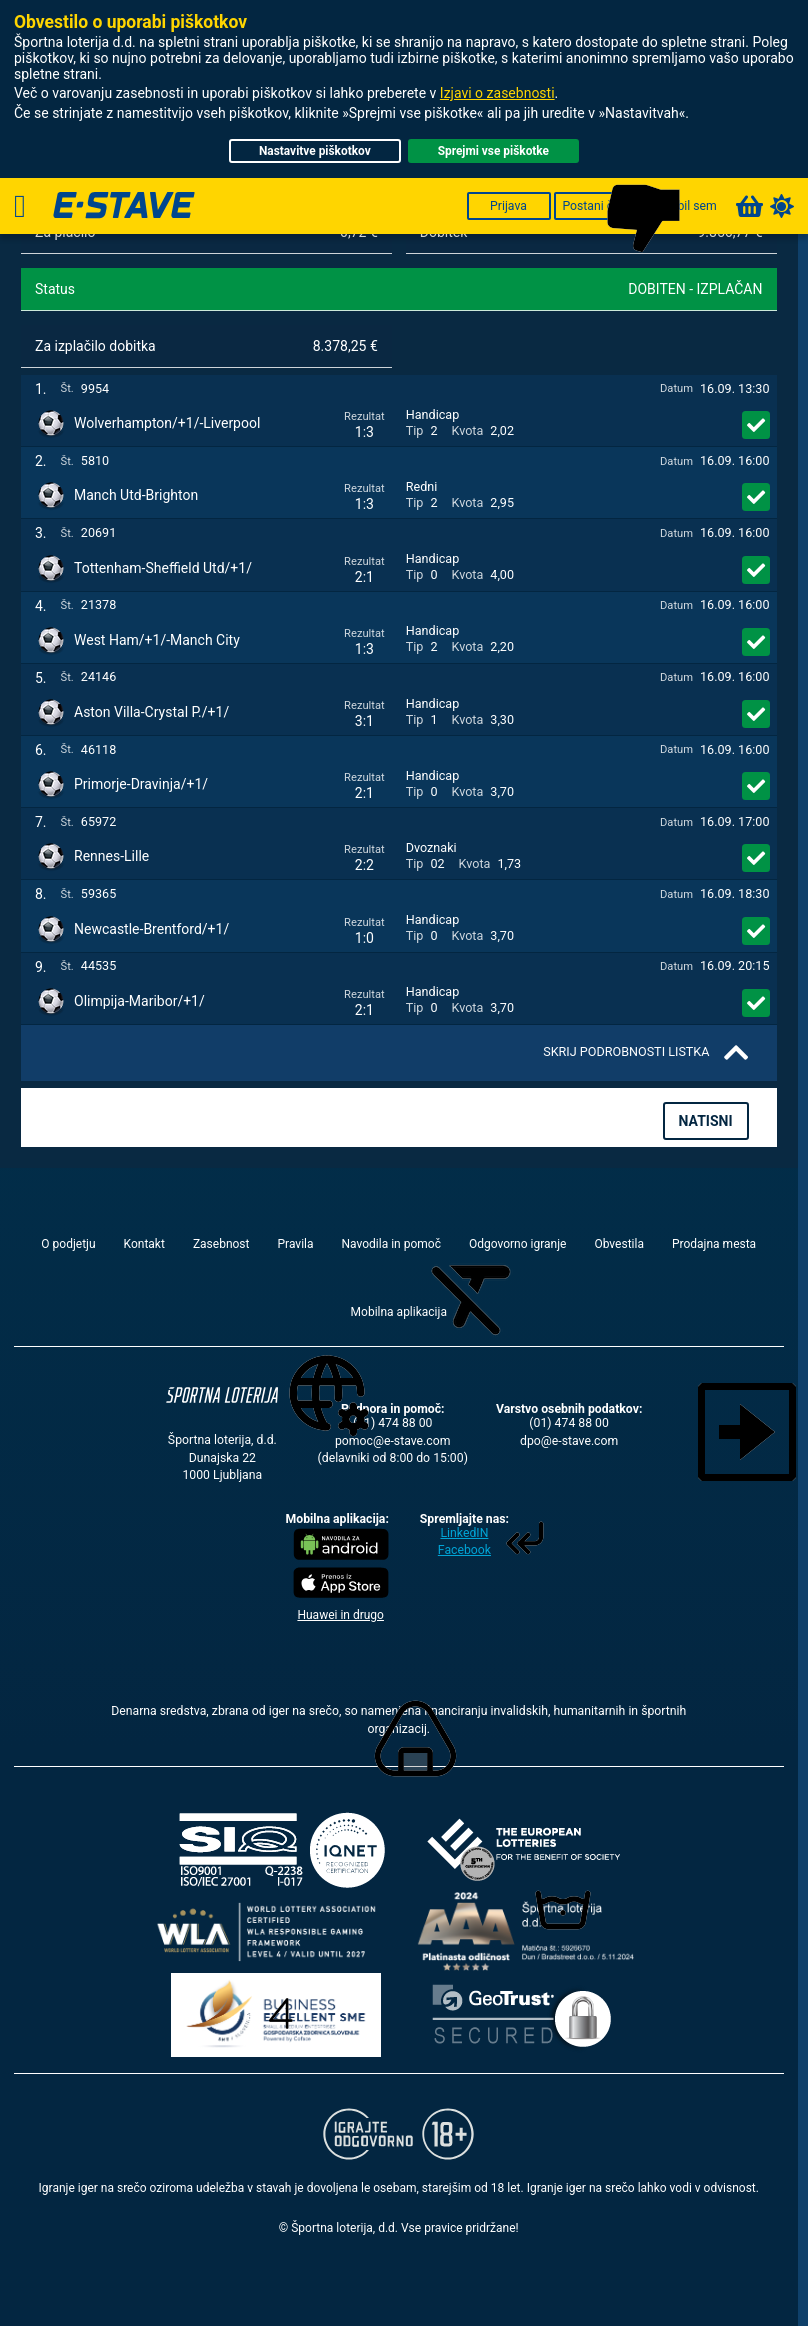 The height and width of the screenshot is (2326, 808). Describe the element at coordinates (327, 1393) in the screenshot. I see `configure global or regional settings` at that location.